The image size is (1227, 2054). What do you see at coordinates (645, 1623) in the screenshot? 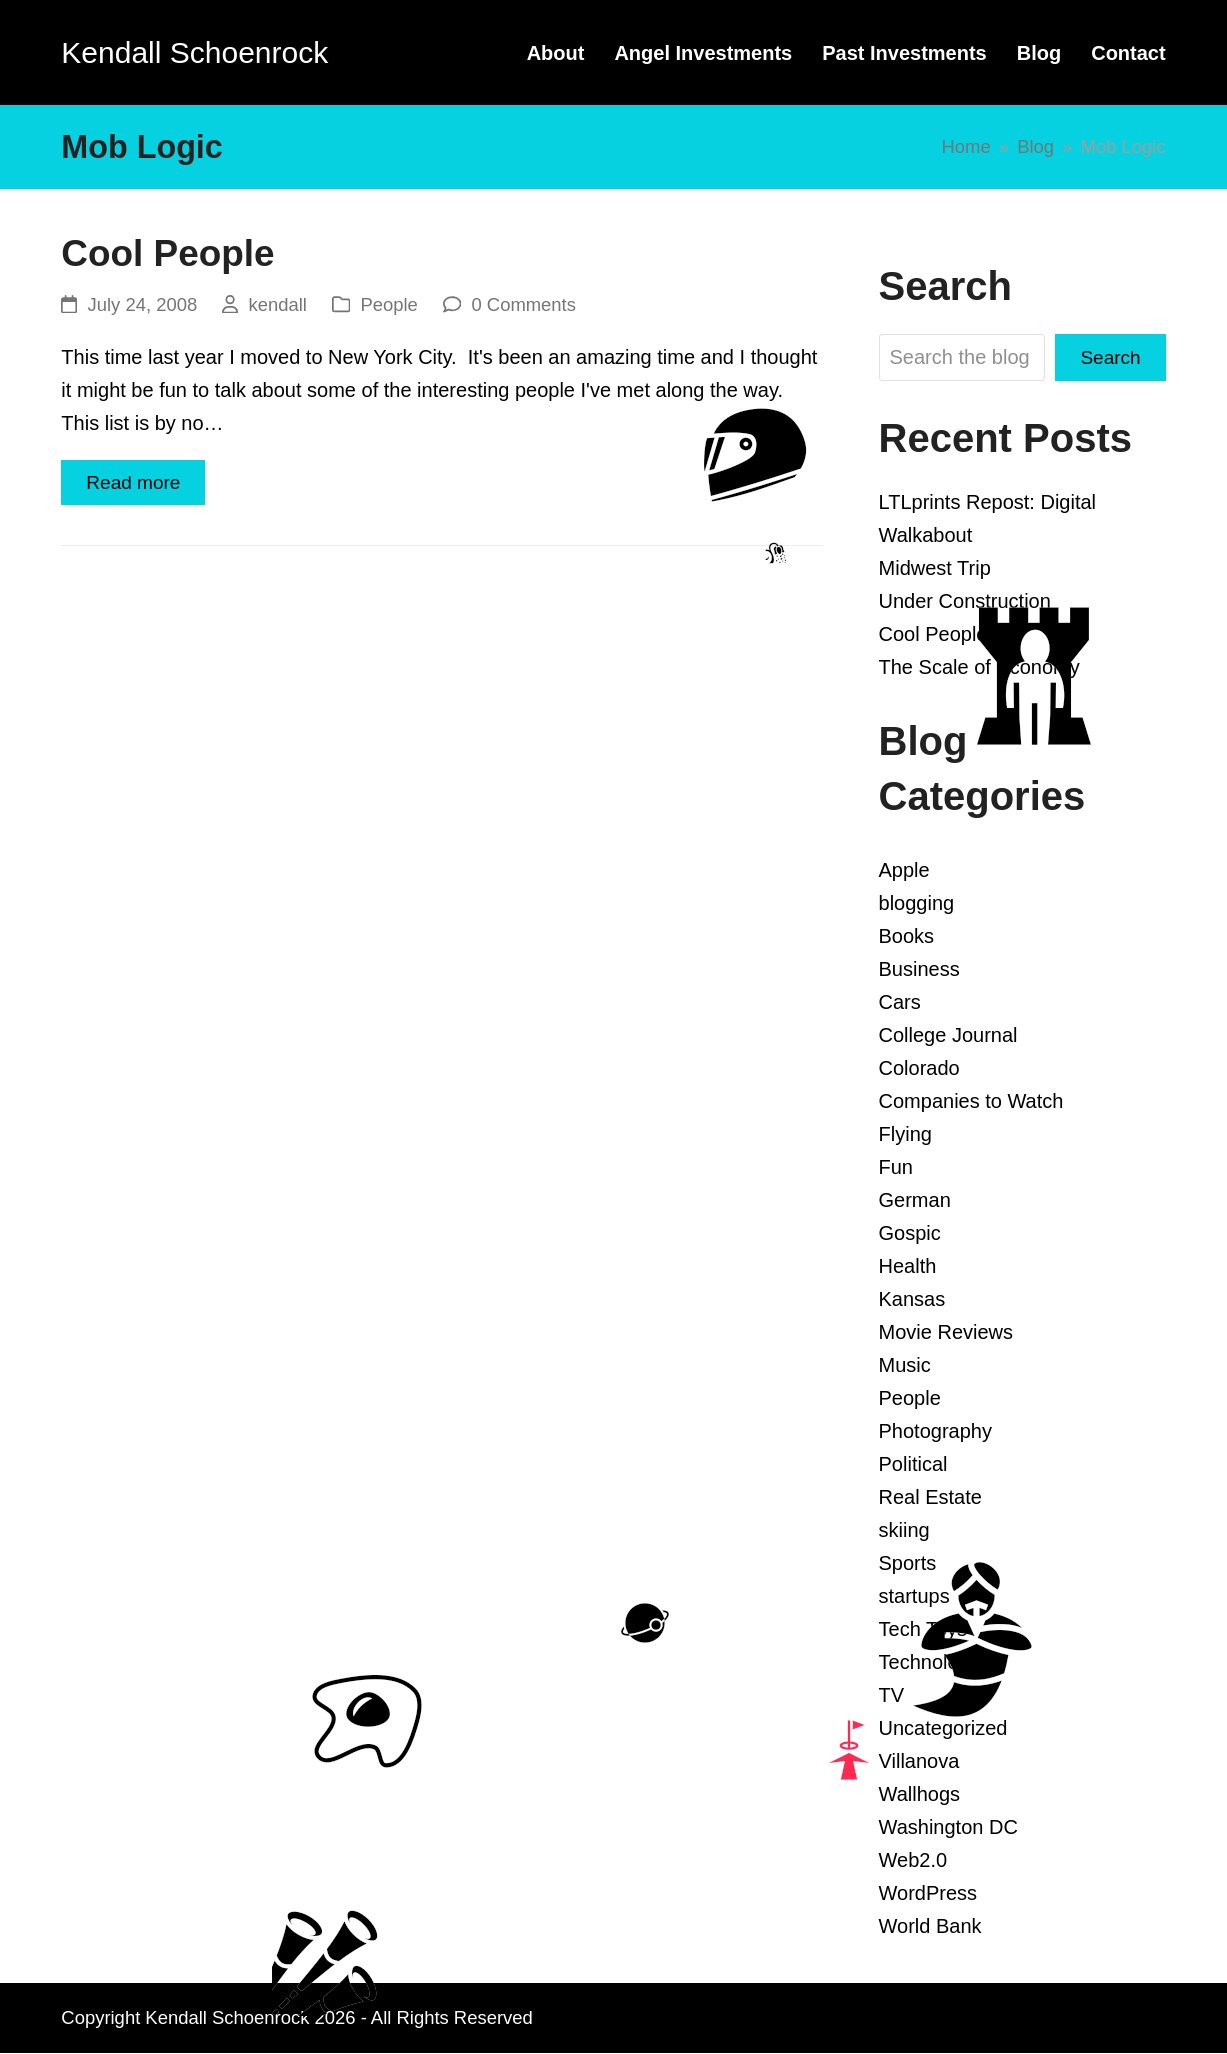
I see `view orbital mechanics or space simulation settings` at bounding box center [645, 1623].